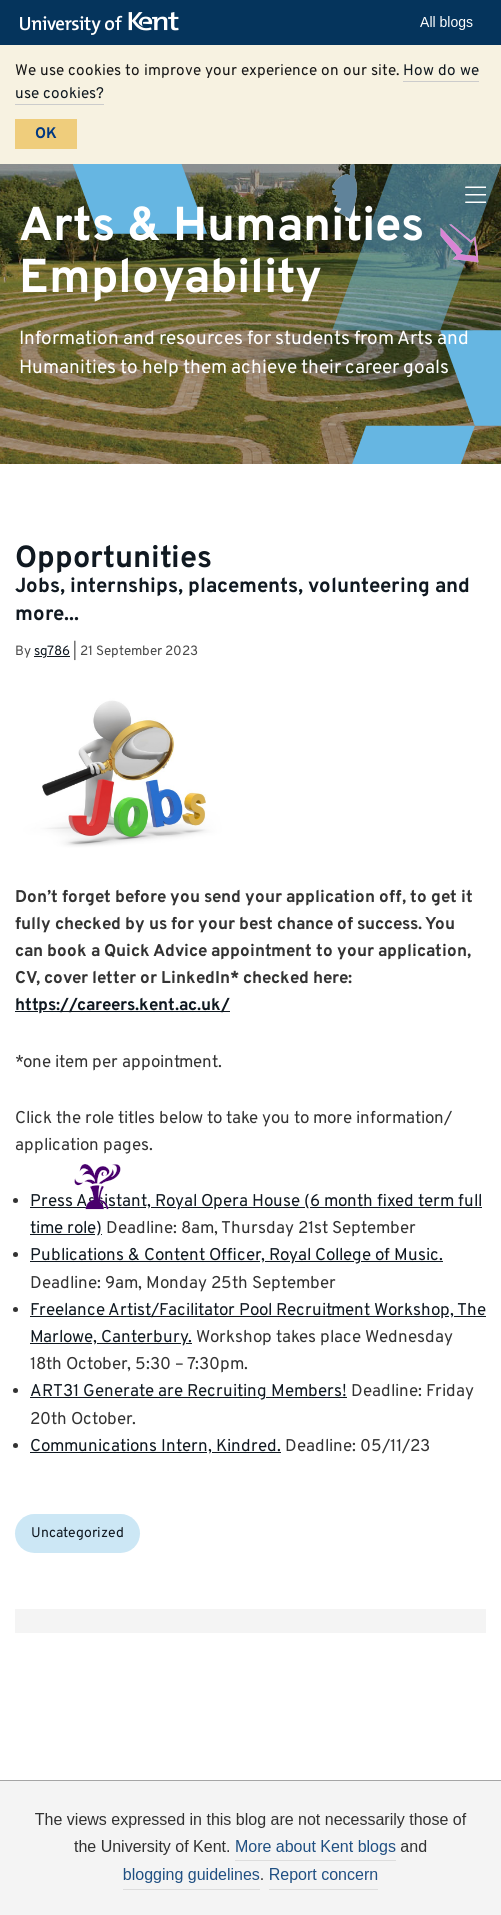 Image resolution: width=501 pixels, height=1915 pixels. I want to click on represents Corsica region or Corsican-related content, so click(344, 191).